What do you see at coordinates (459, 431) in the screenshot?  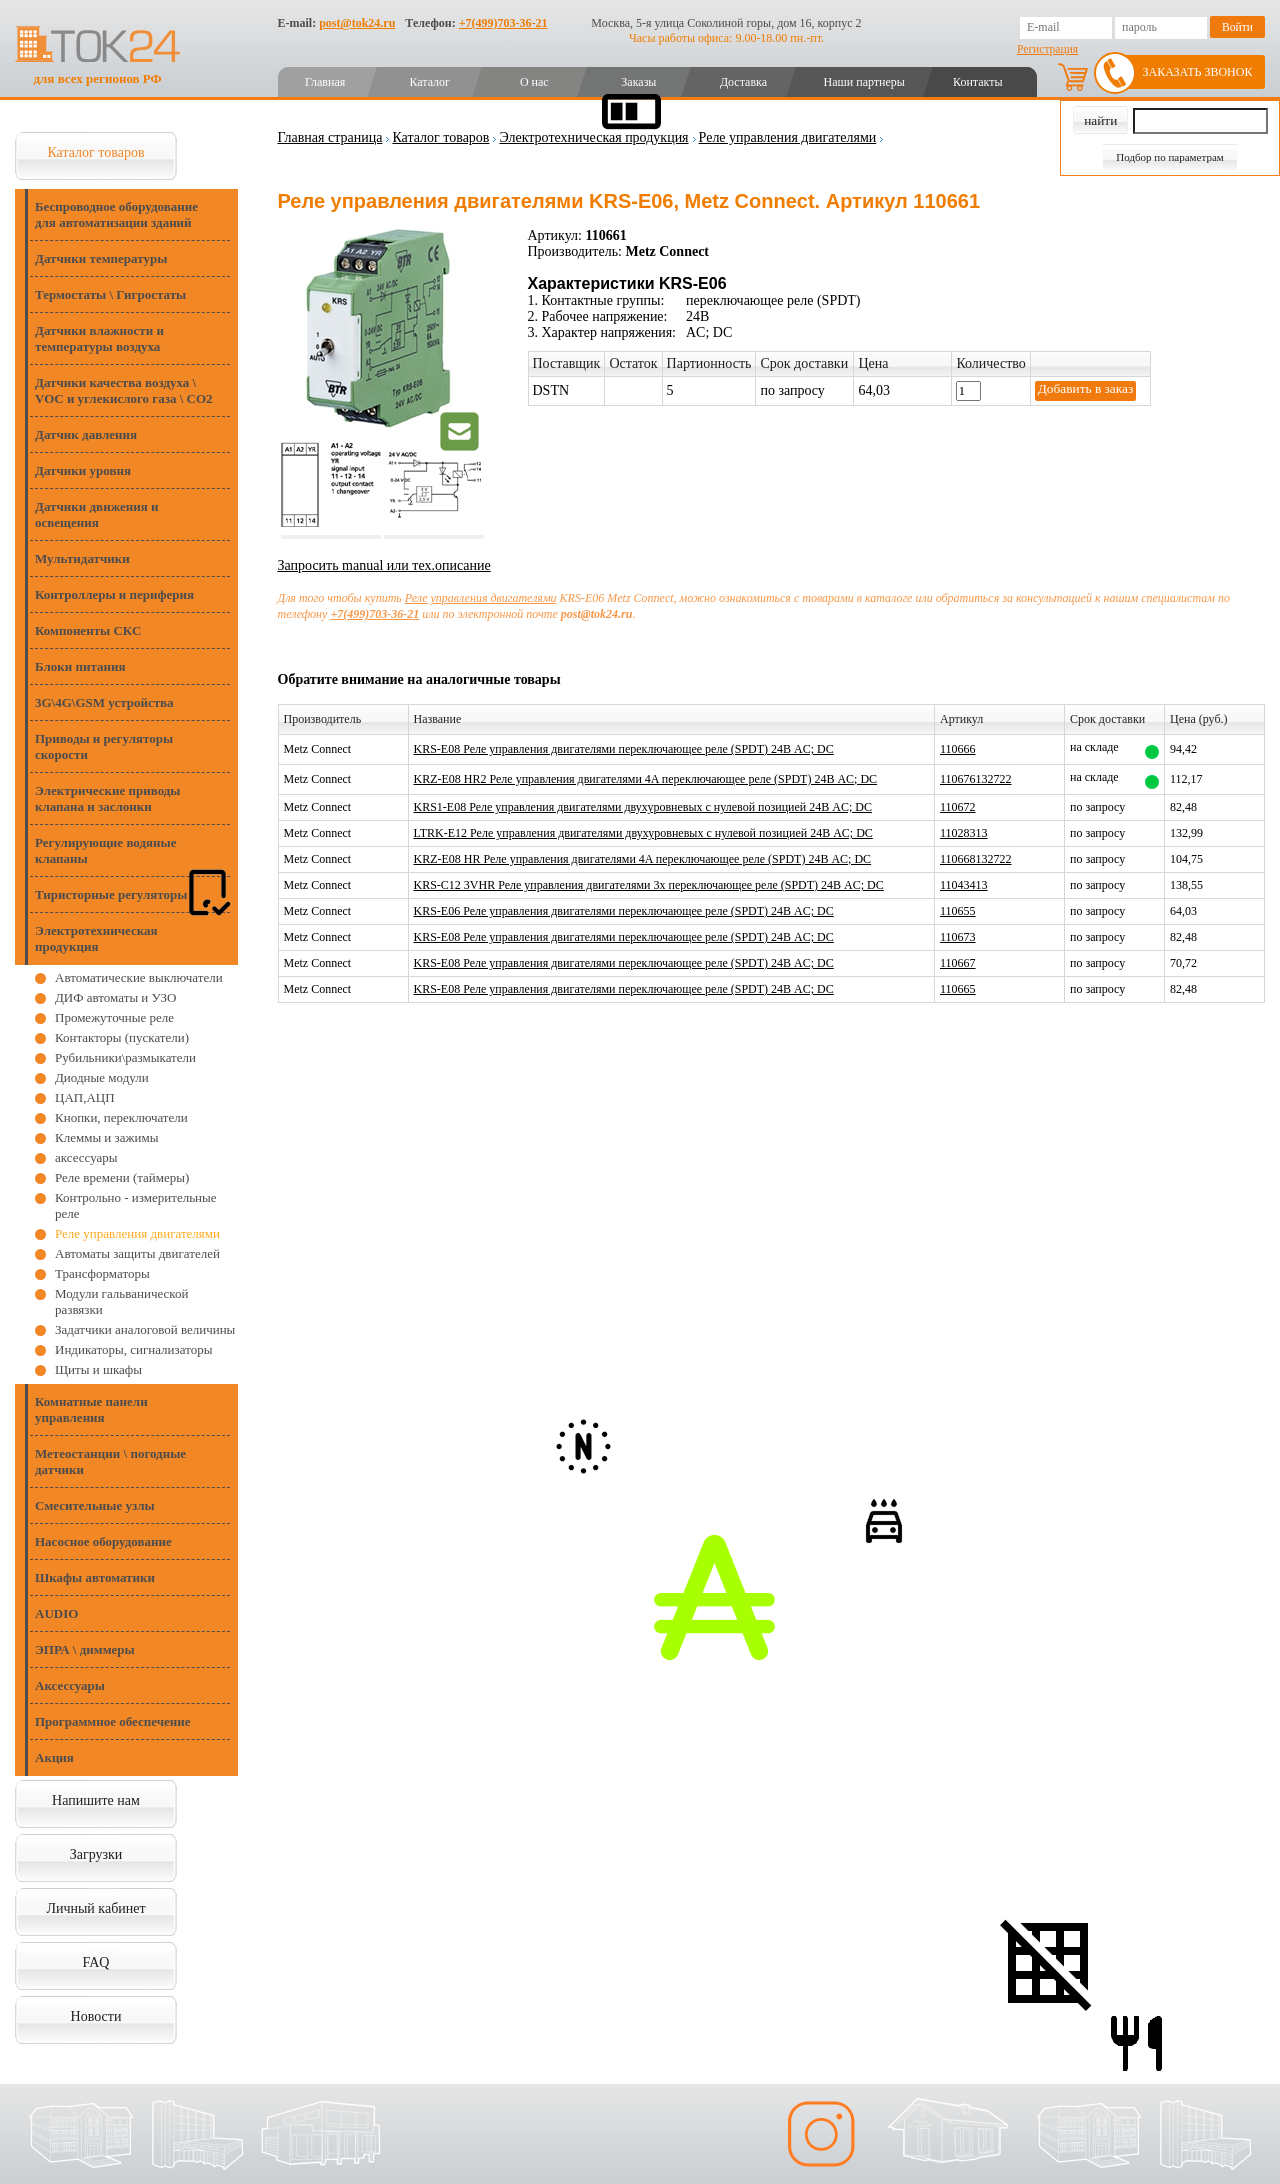 I see `open your email inbox` at bounding box center [459, 431].